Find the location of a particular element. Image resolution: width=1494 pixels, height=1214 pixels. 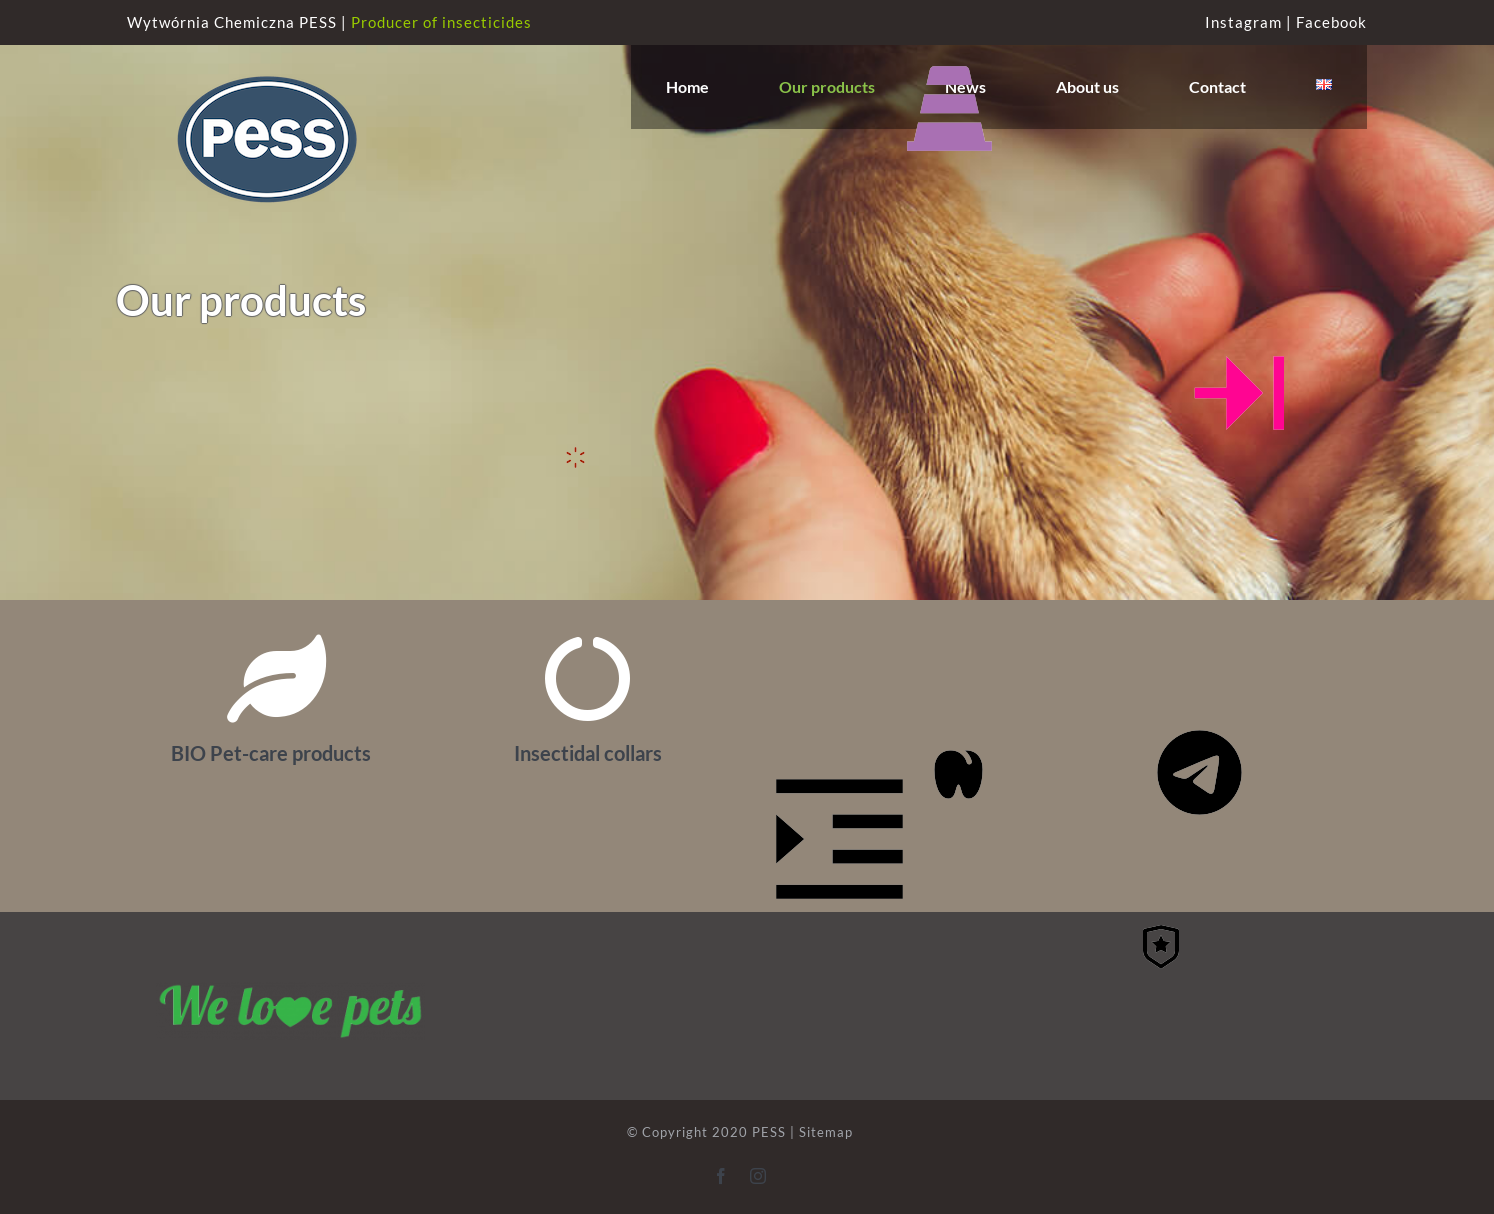

indicates premium or verified security status is located at coordinates (1161, 947).